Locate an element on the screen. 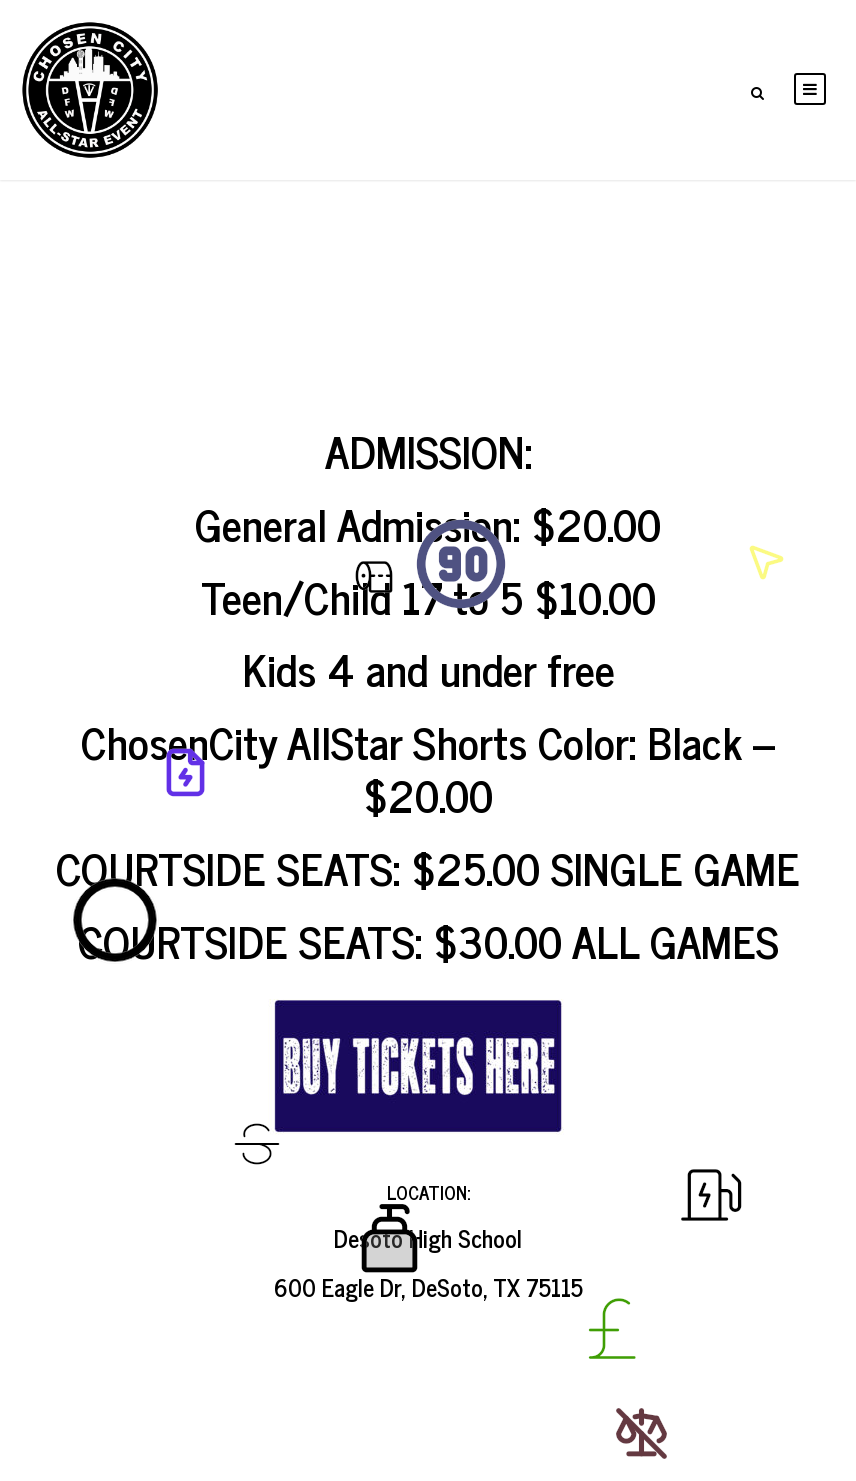 Image resolution: width=856 pixels, height=1481 pixels. tap to navigate to a destination is located at coordinates (764, 560).